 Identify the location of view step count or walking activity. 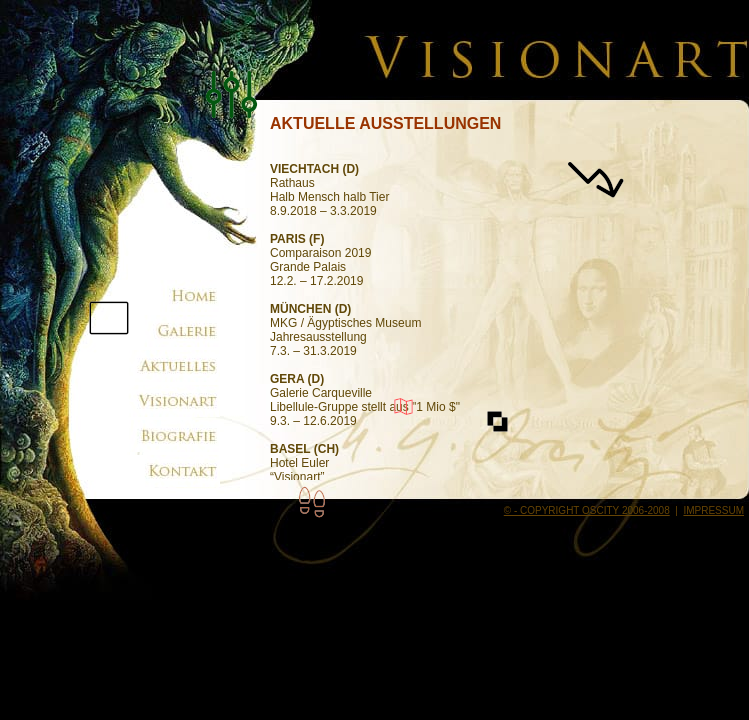
(312, 502).